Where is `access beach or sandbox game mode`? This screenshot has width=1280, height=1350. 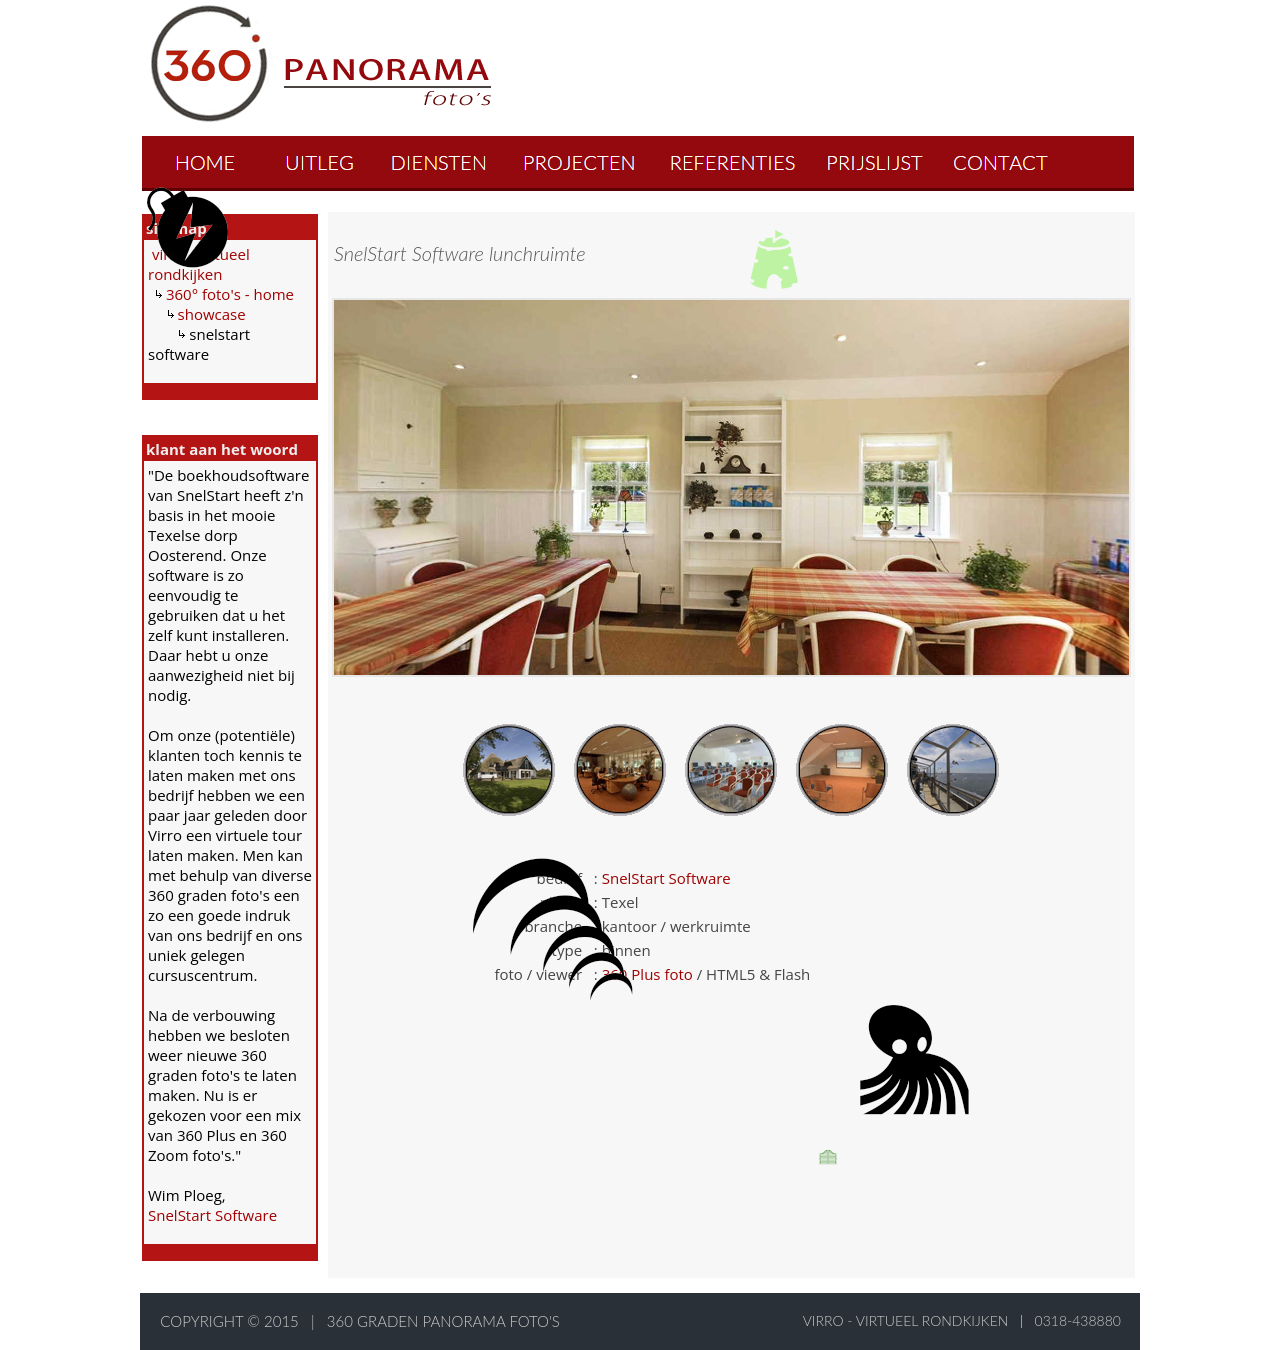 access beach or sandbox game mode is located at coordinates (774, 259).